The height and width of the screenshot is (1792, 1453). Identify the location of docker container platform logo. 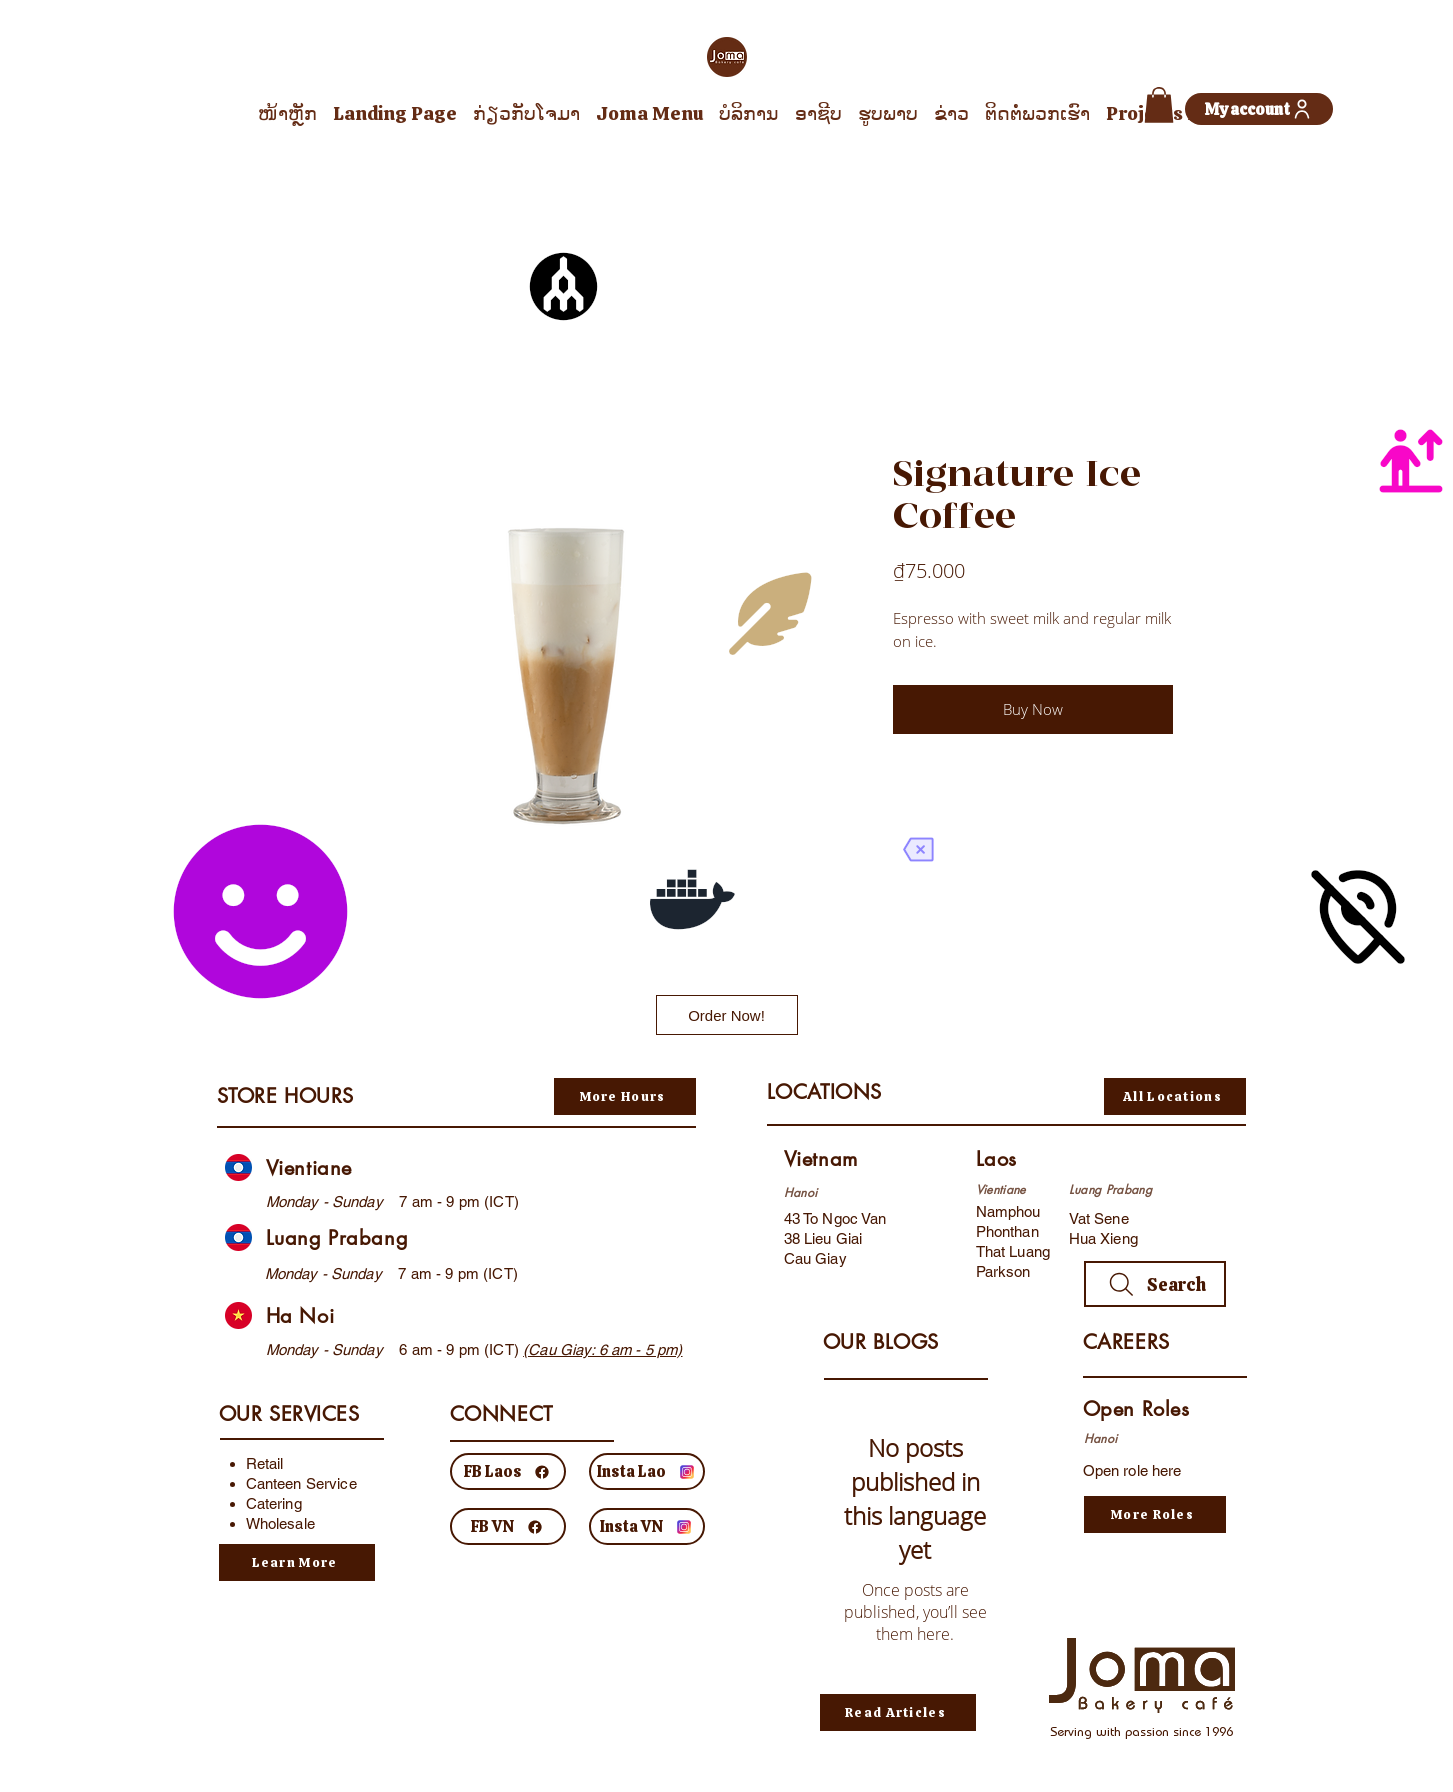
(692, 899).